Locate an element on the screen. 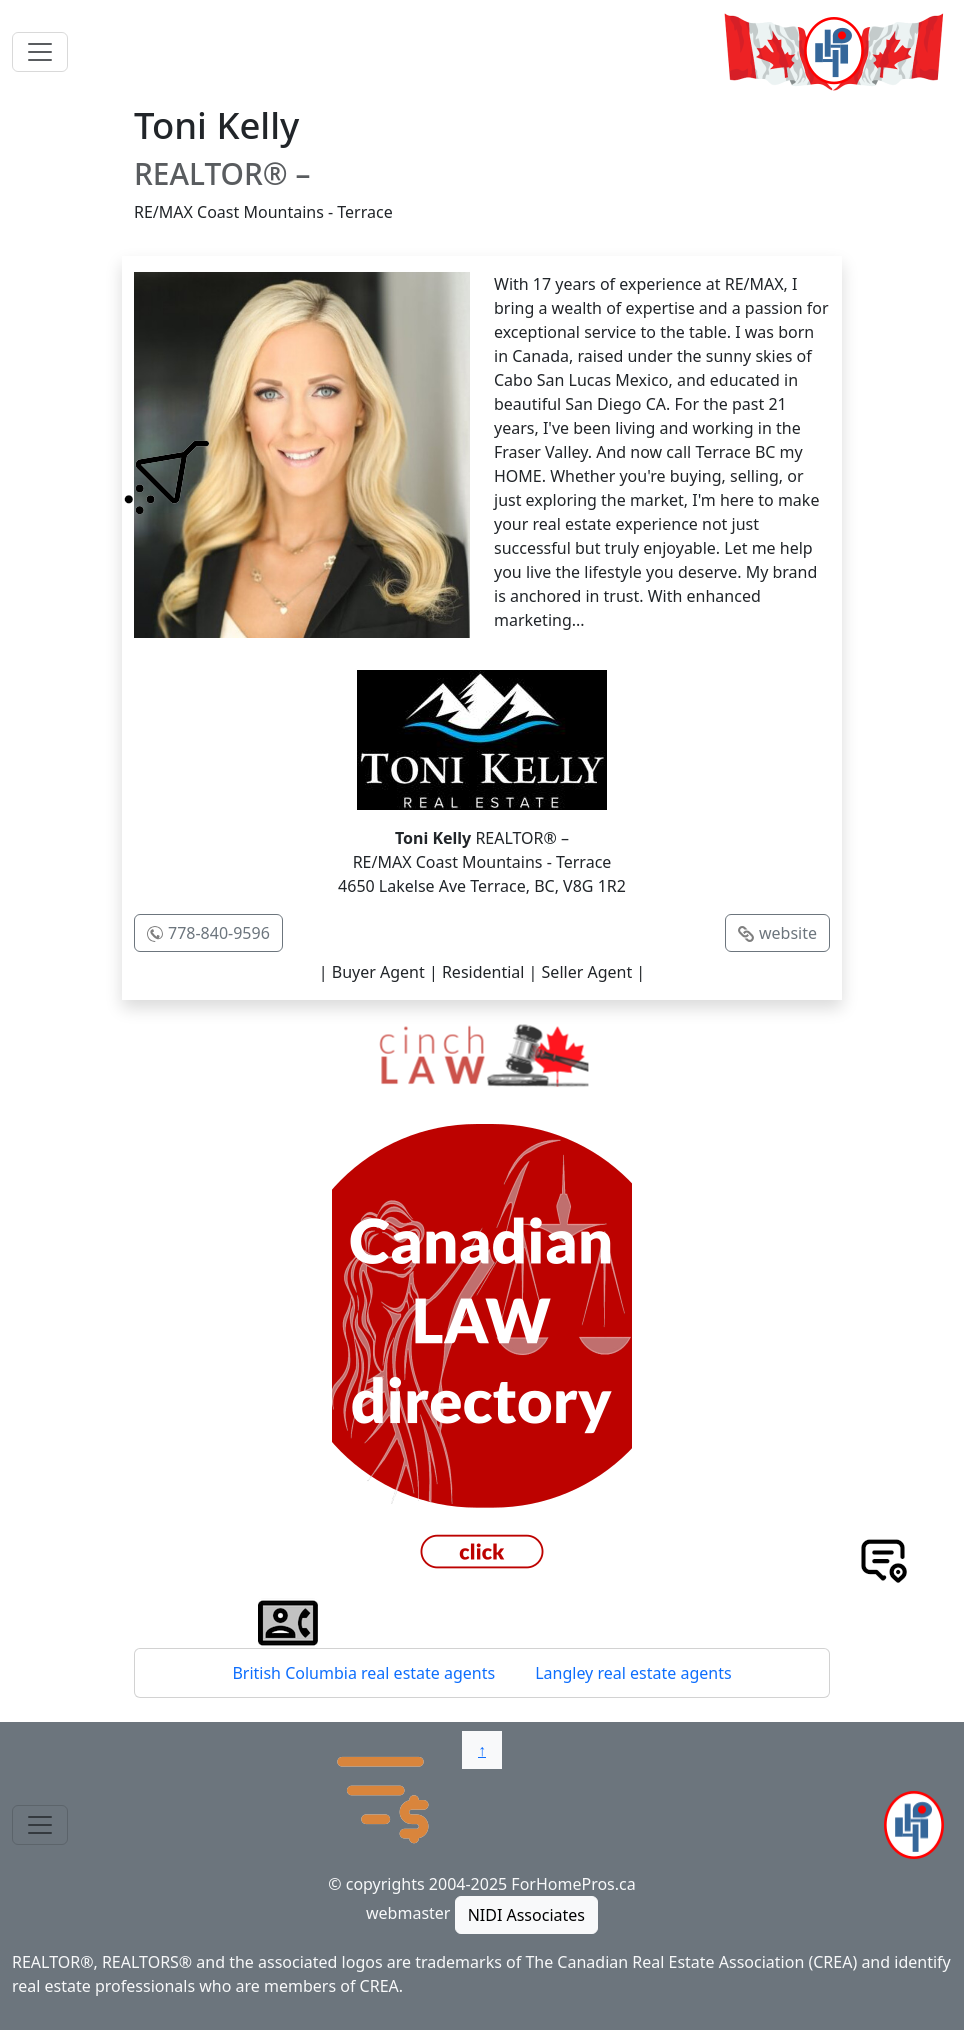 The height and width of the screenshot is (2030, 964). view contact's phone information is located at coordinates (288, 1623).